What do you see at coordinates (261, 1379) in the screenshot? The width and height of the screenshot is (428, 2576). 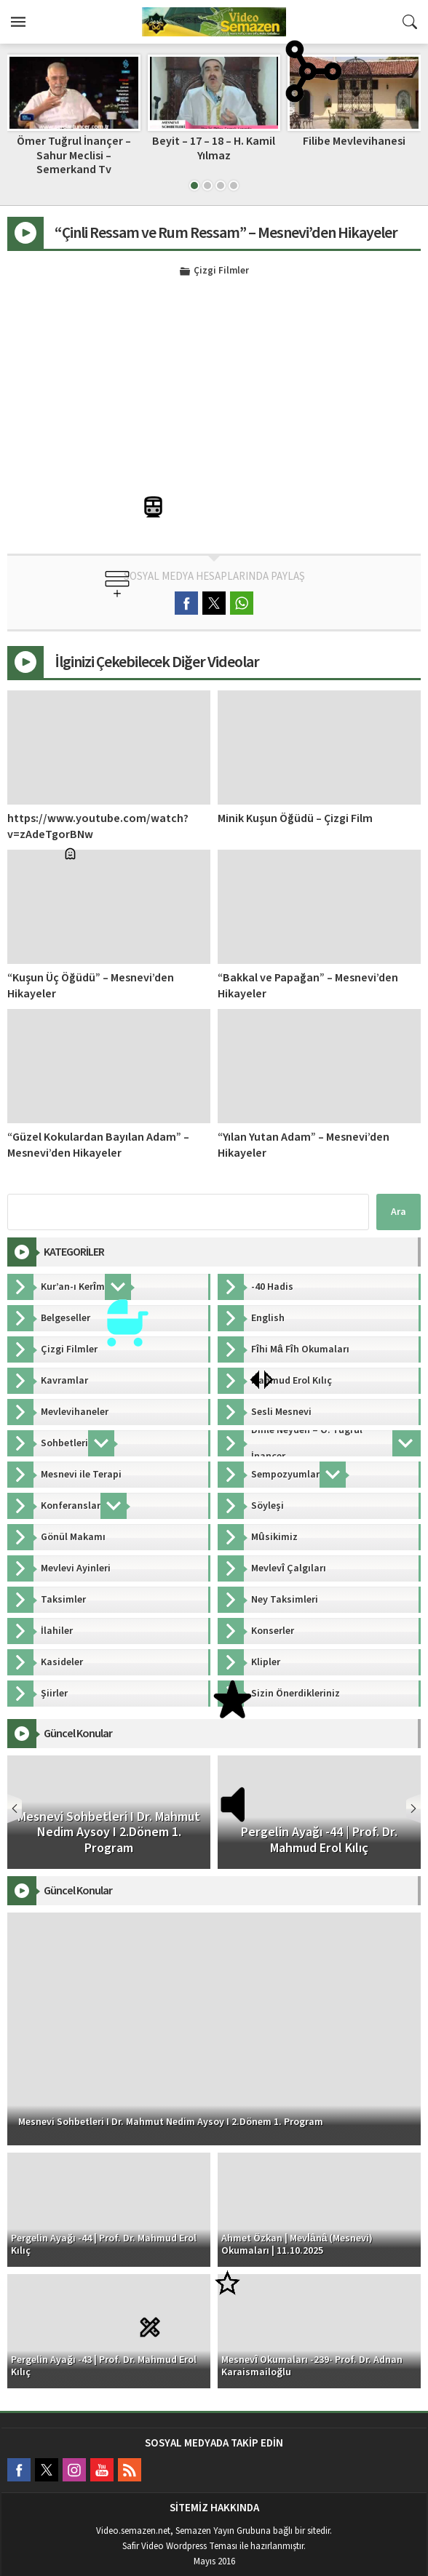 I see `switch to the right panel or view` at bounding box center [261, 1379].